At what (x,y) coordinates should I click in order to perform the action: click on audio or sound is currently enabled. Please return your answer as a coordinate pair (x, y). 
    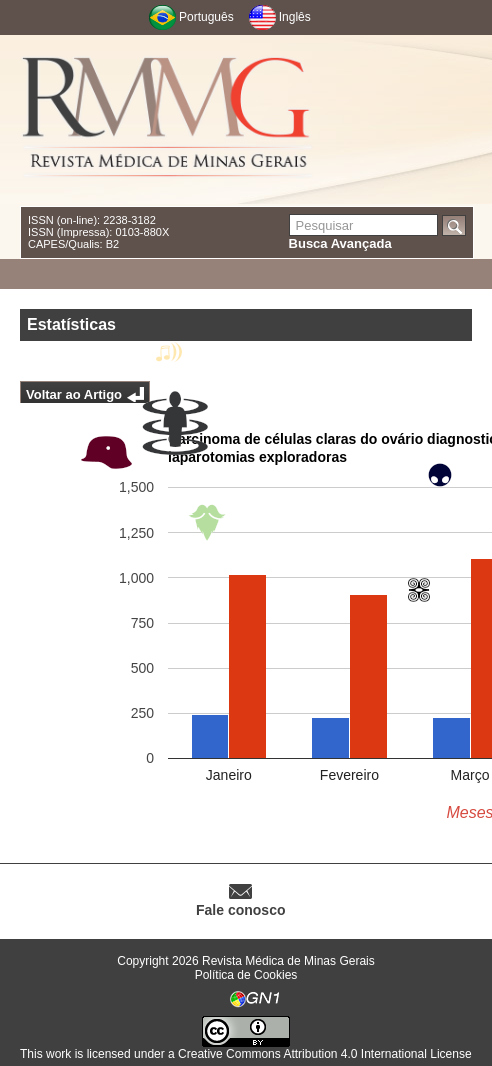
    Looking at the image, I should click on (169, 352).